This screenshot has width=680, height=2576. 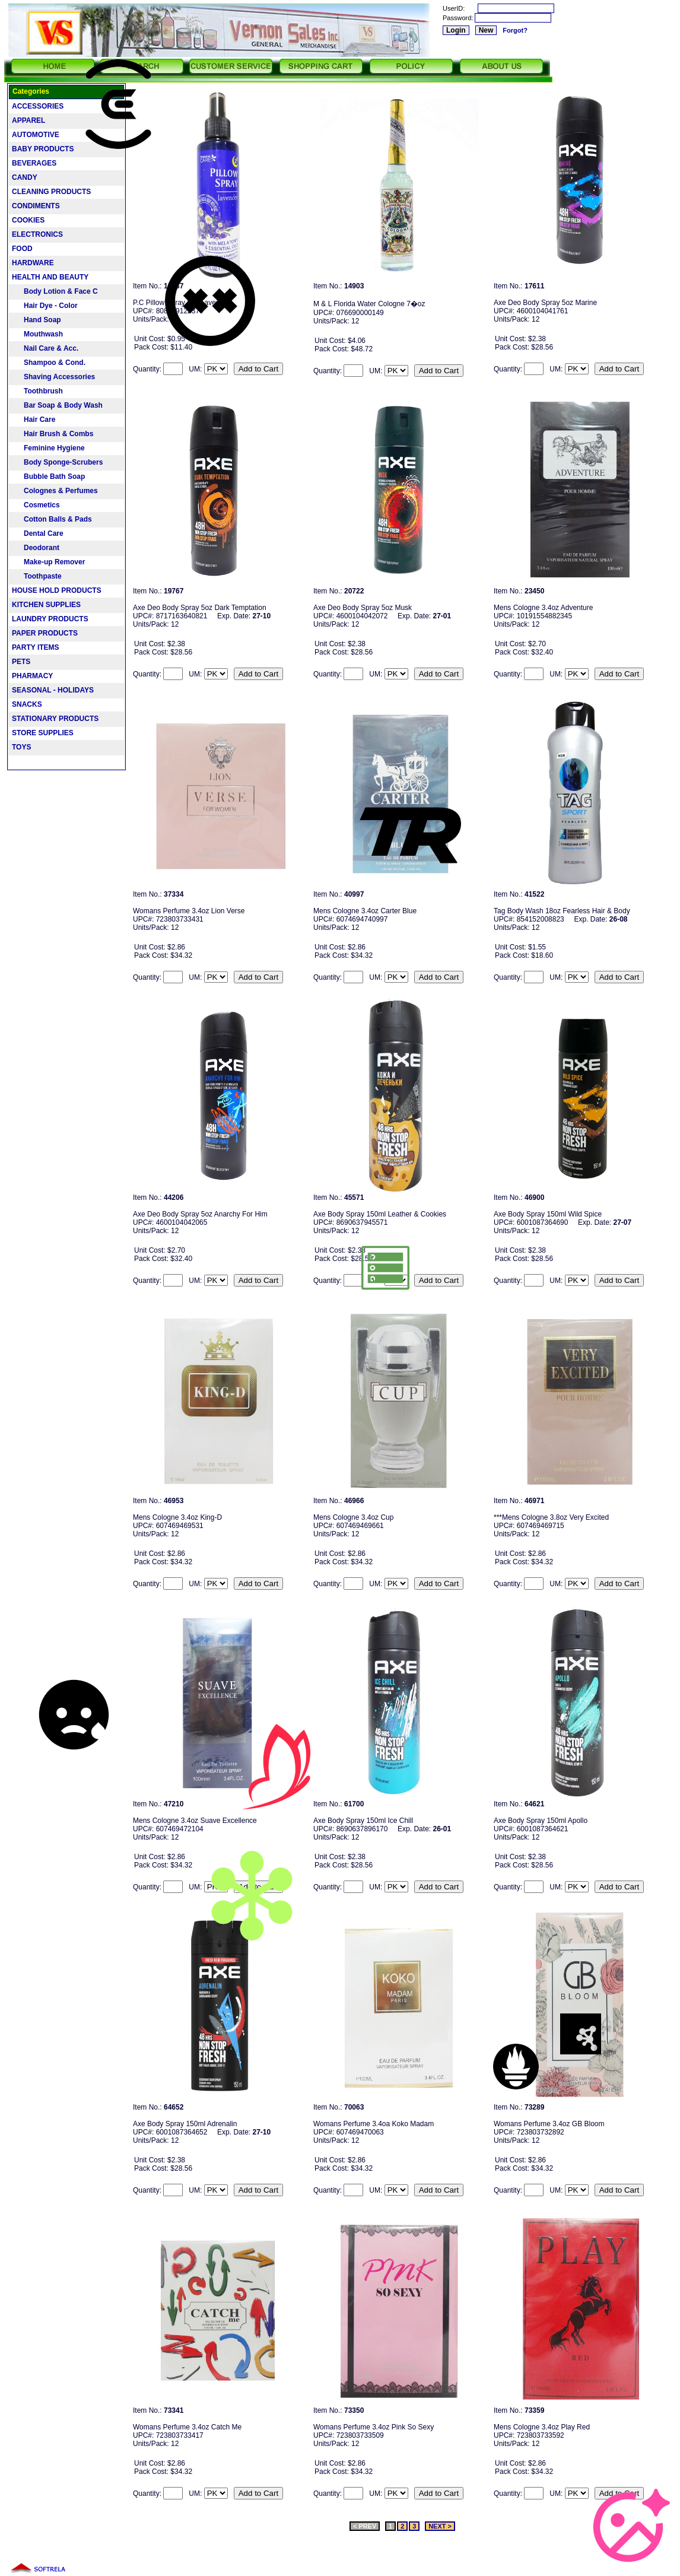 I want to click on ecovacs app or device connection, so click(x=118, y=104).